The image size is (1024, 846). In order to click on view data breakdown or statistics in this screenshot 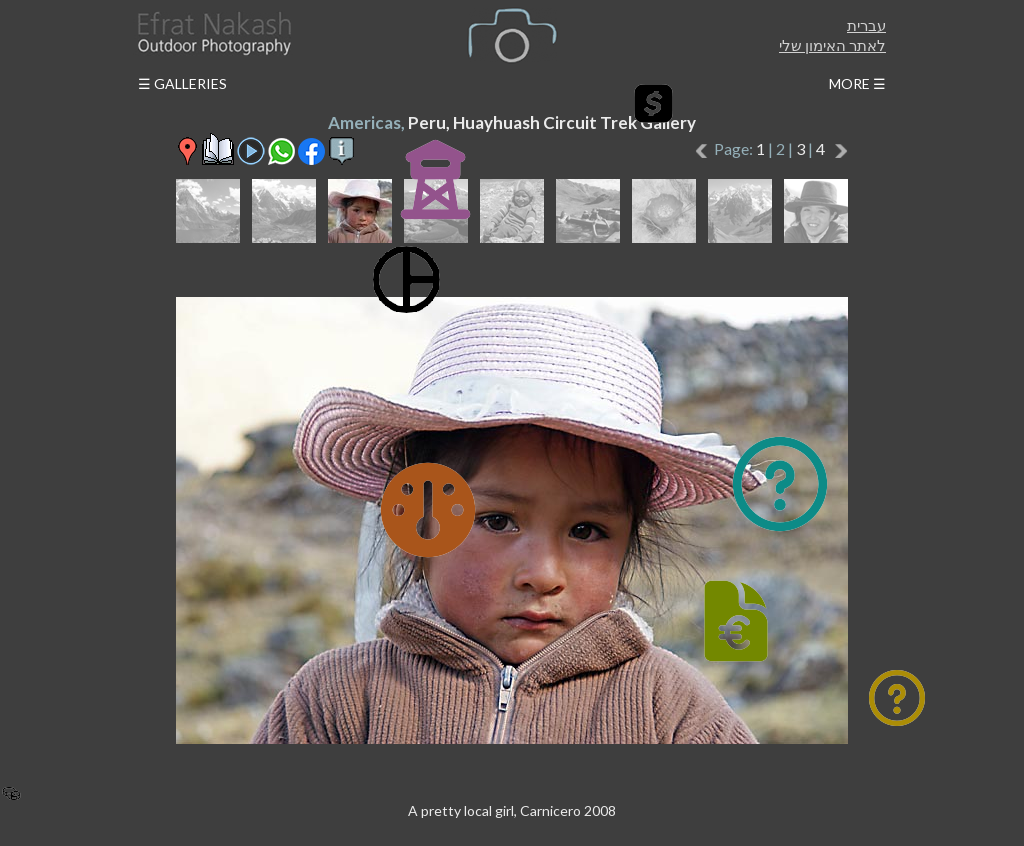, I will do `click(406, 279)`.